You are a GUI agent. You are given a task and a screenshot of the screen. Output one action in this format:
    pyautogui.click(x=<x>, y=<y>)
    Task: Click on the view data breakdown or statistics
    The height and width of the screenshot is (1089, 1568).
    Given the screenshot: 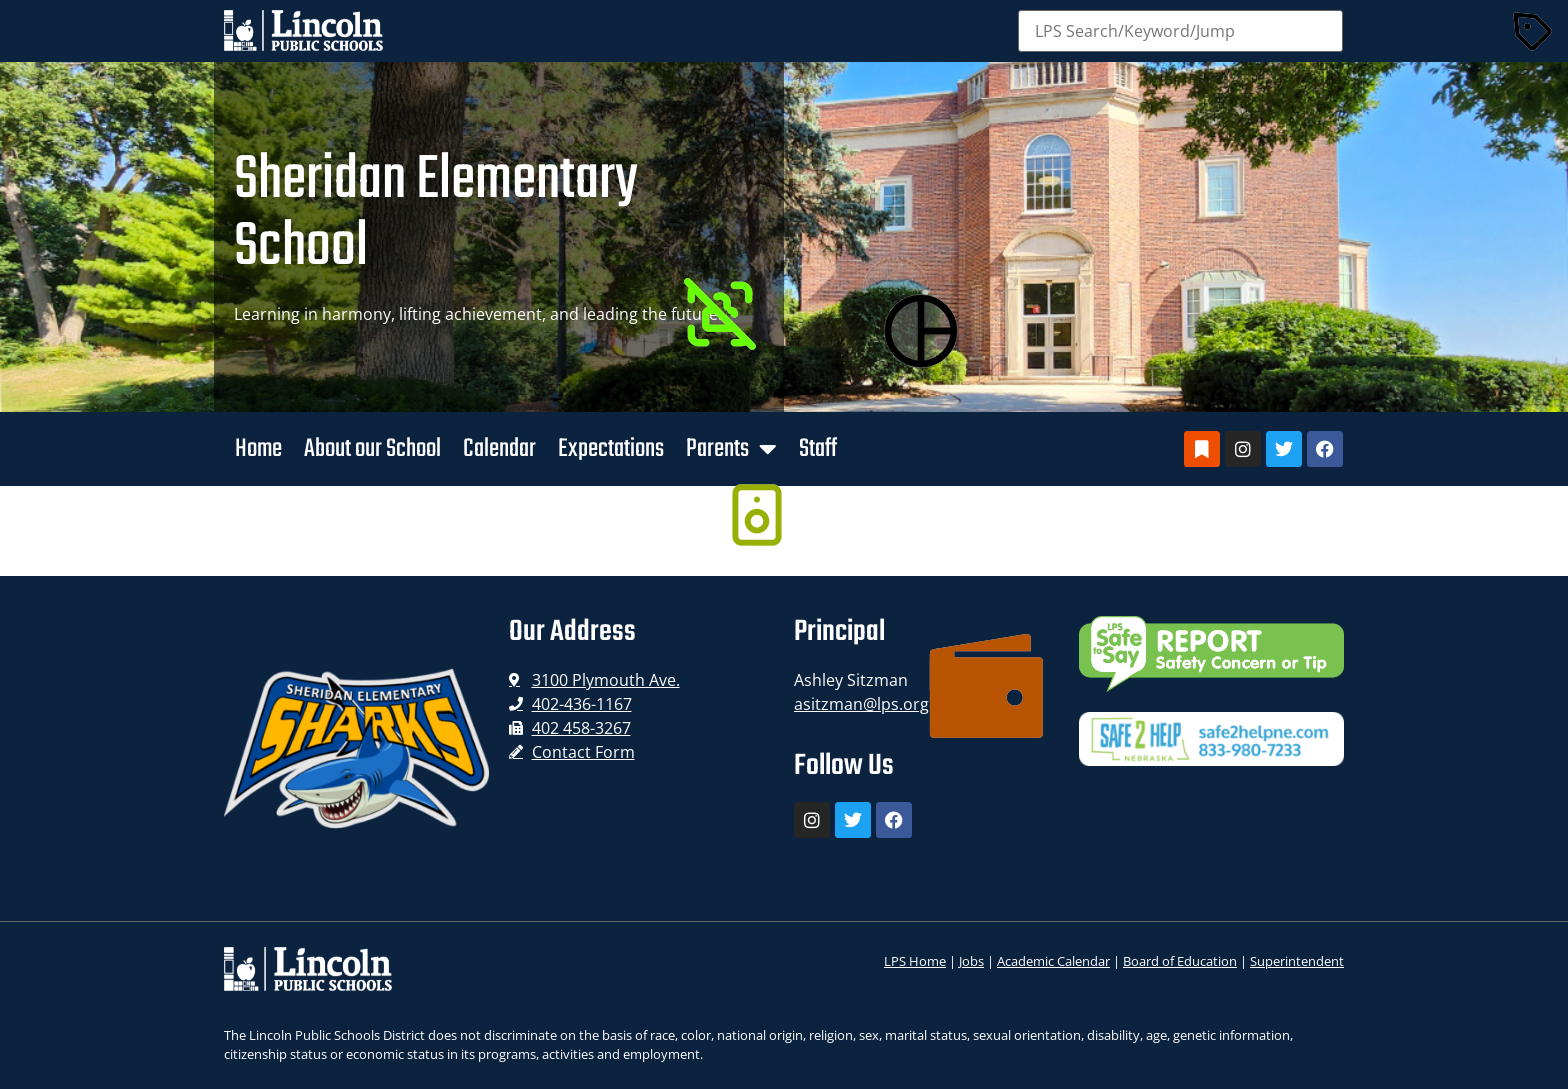 What is the action you would take?
    pyautogui.click(x=921, y=331)
    